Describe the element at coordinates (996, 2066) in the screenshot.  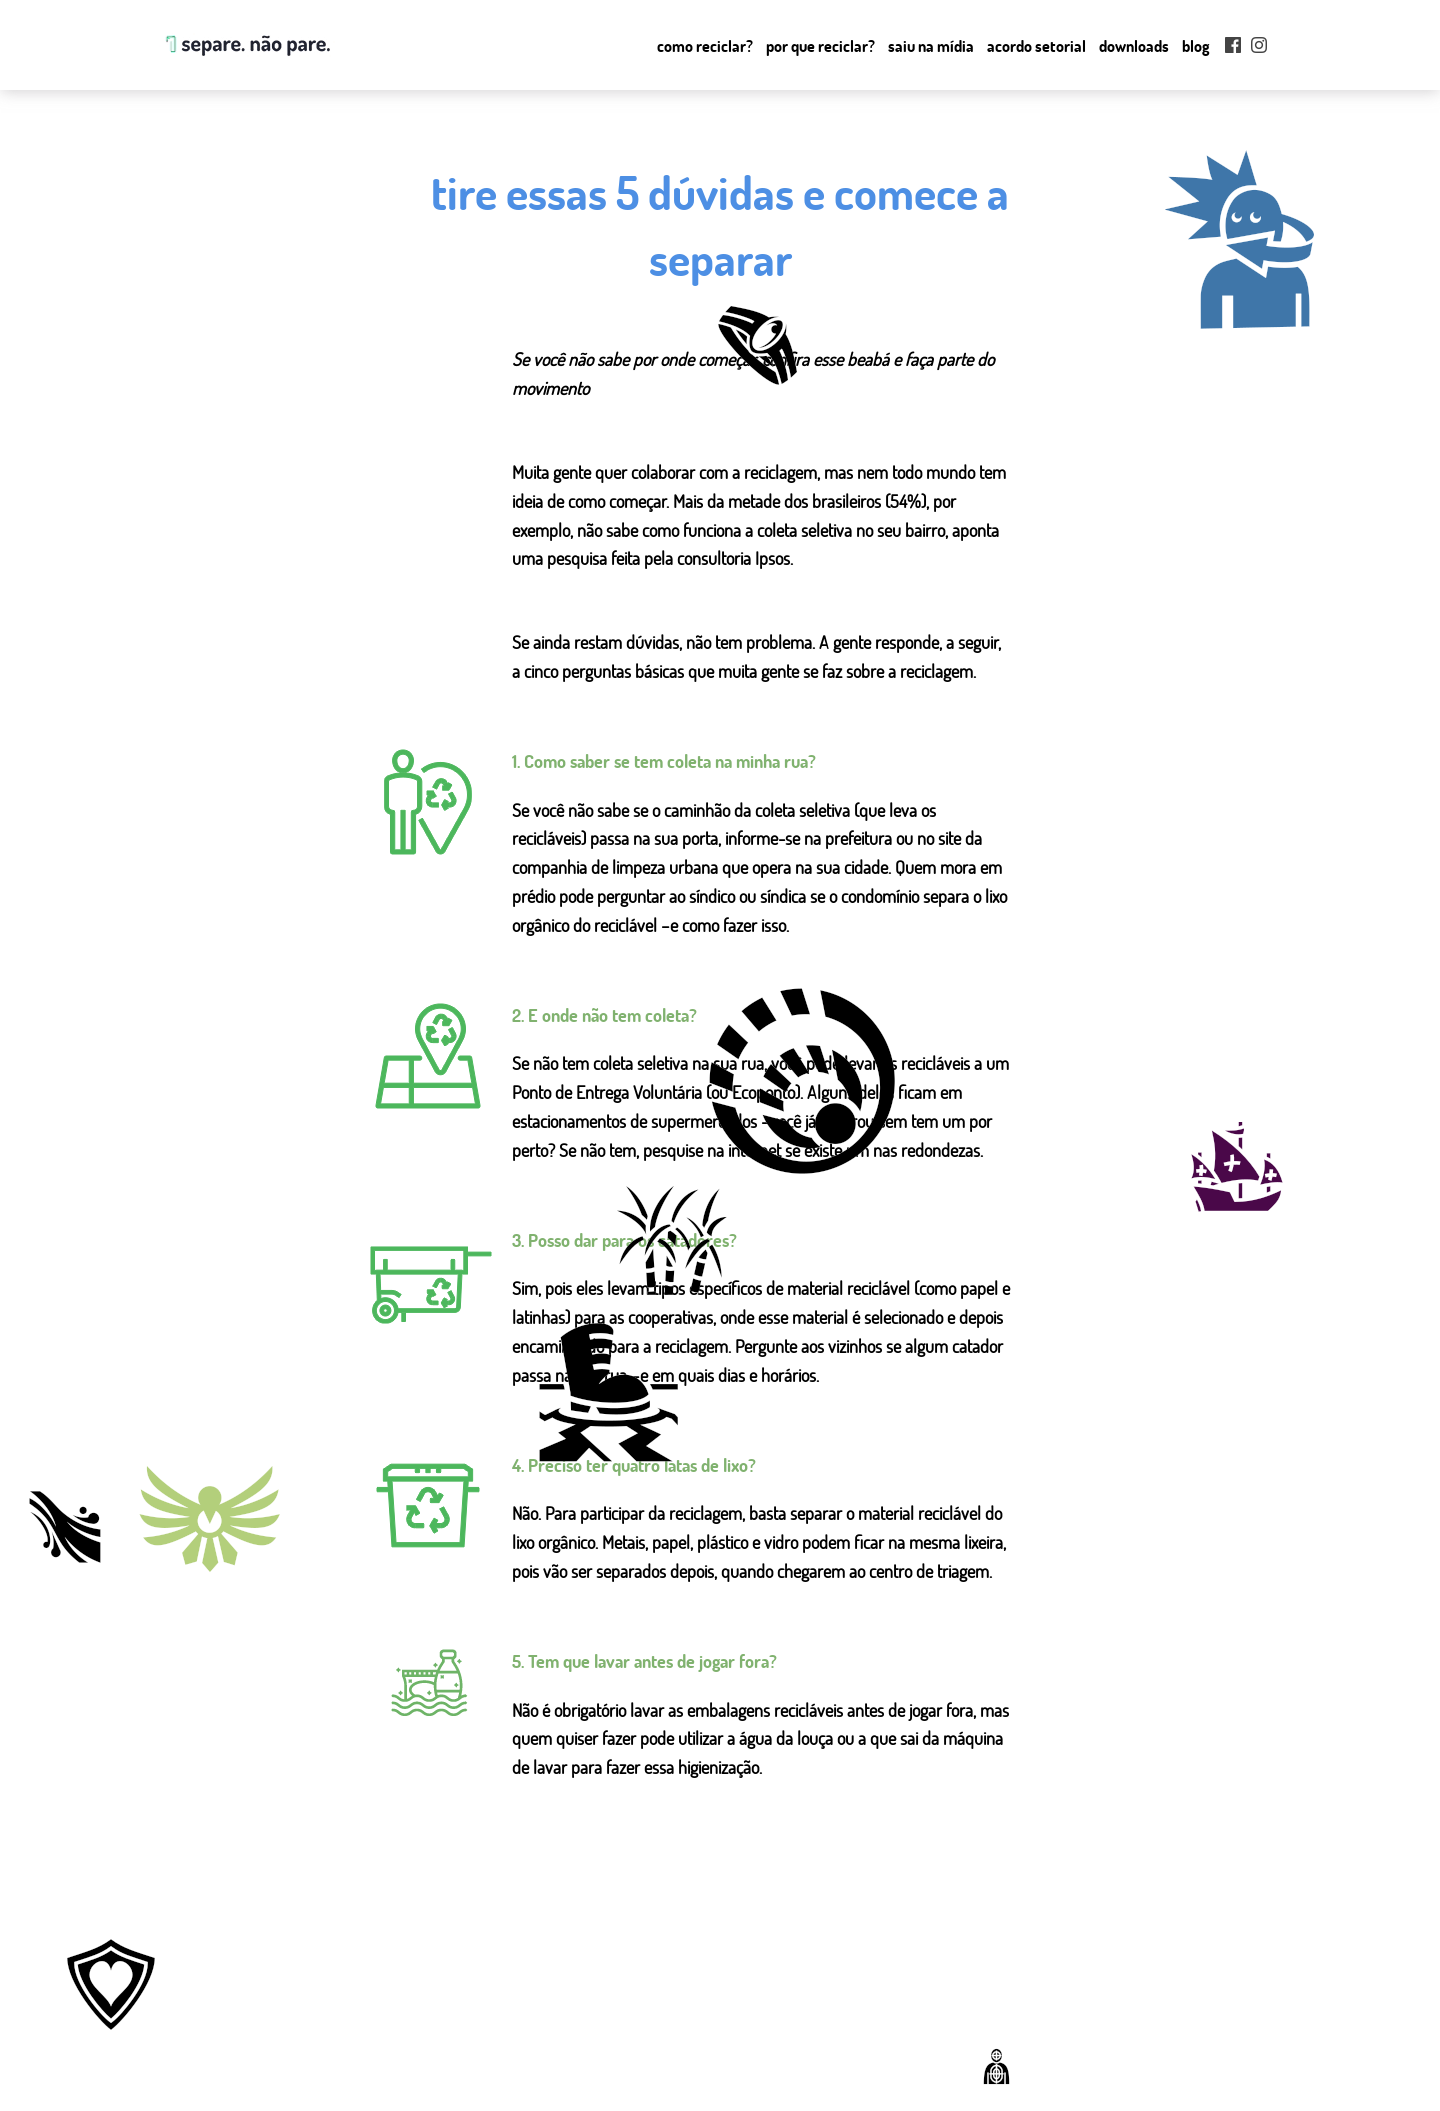
I see `practice target for shooting range simulation` at that location.